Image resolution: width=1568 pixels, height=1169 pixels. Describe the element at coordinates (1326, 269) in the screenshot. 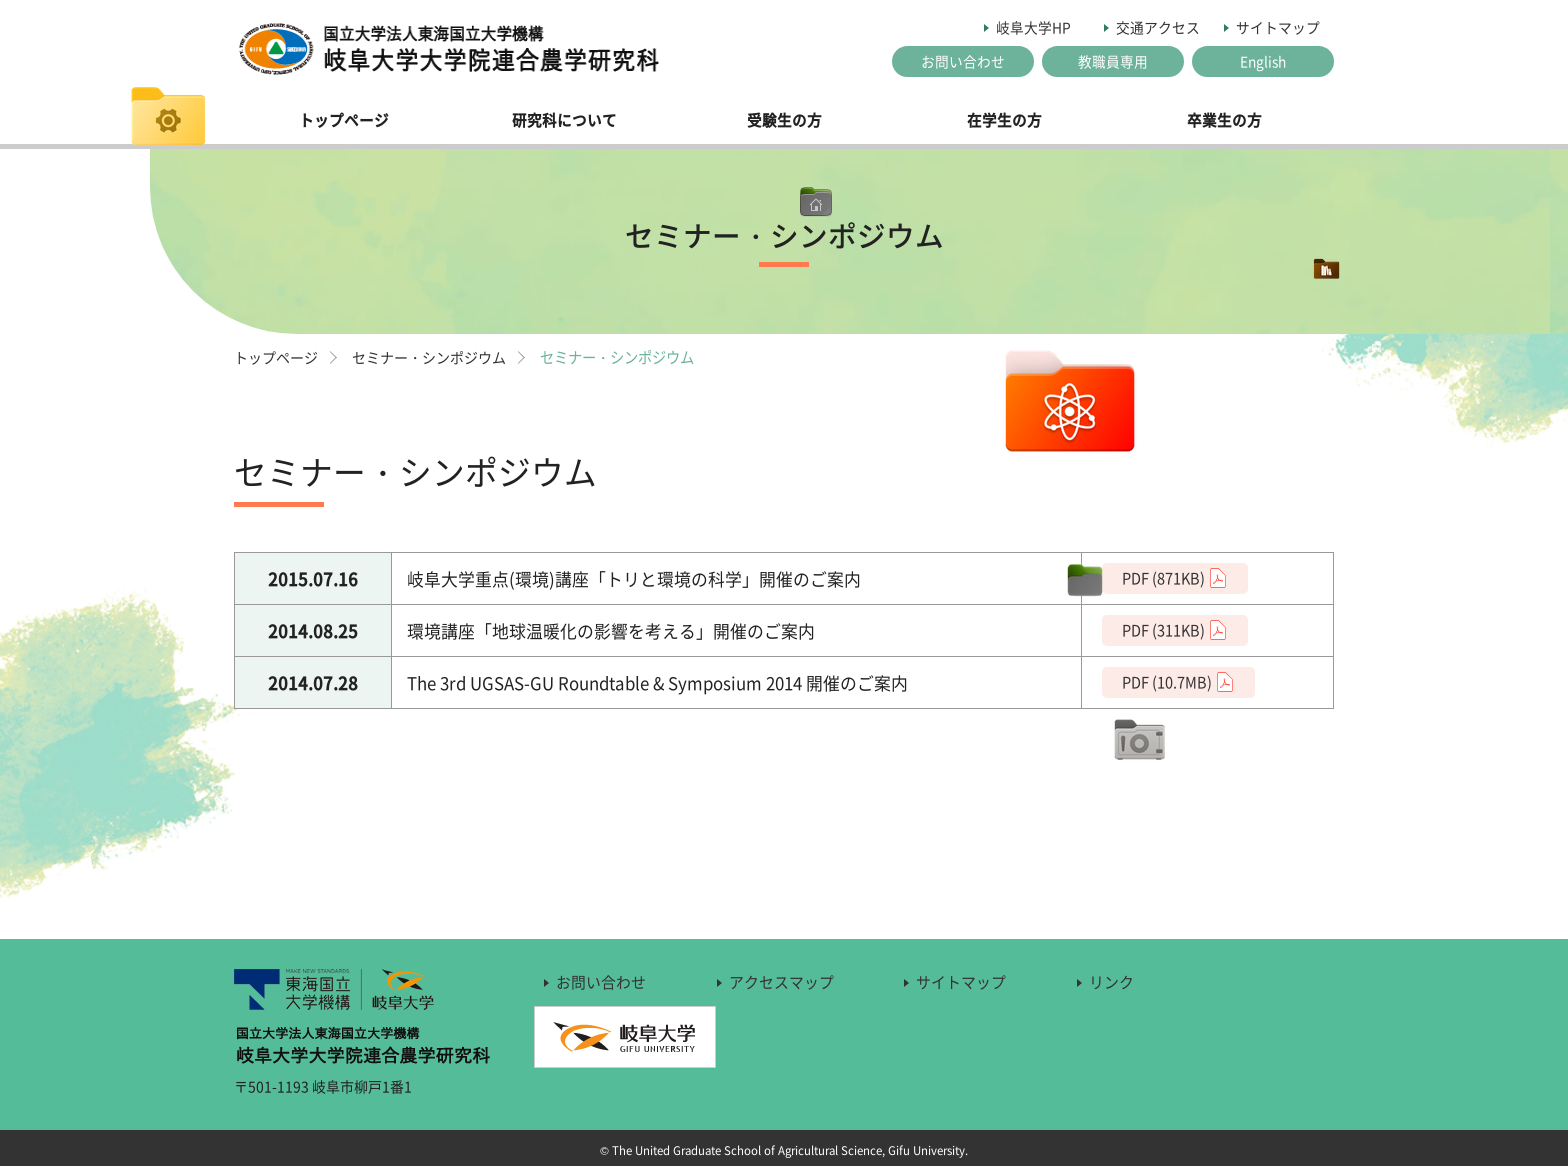

I see `open your calibre ebook library folder` at that location.